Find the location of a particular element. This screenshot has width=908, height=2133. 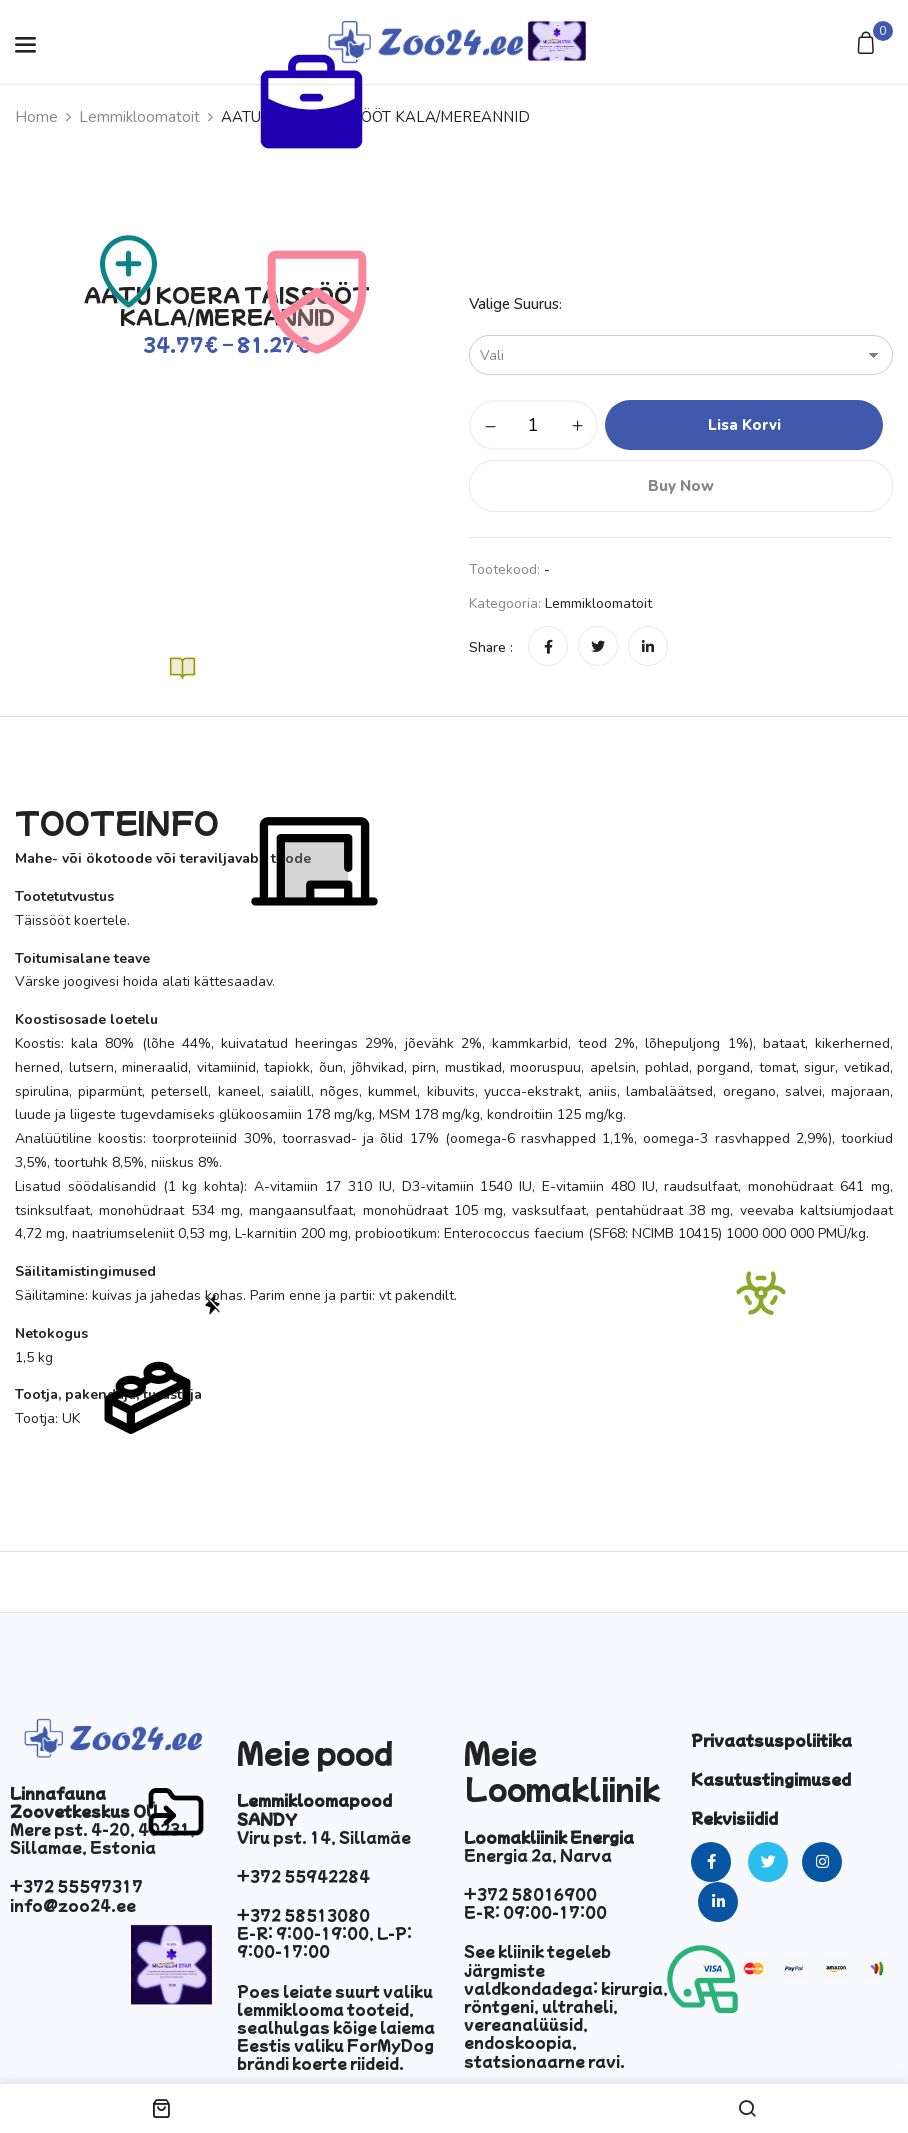

indicates hazardous or dangerous content is located at coordinates (761, 1293).